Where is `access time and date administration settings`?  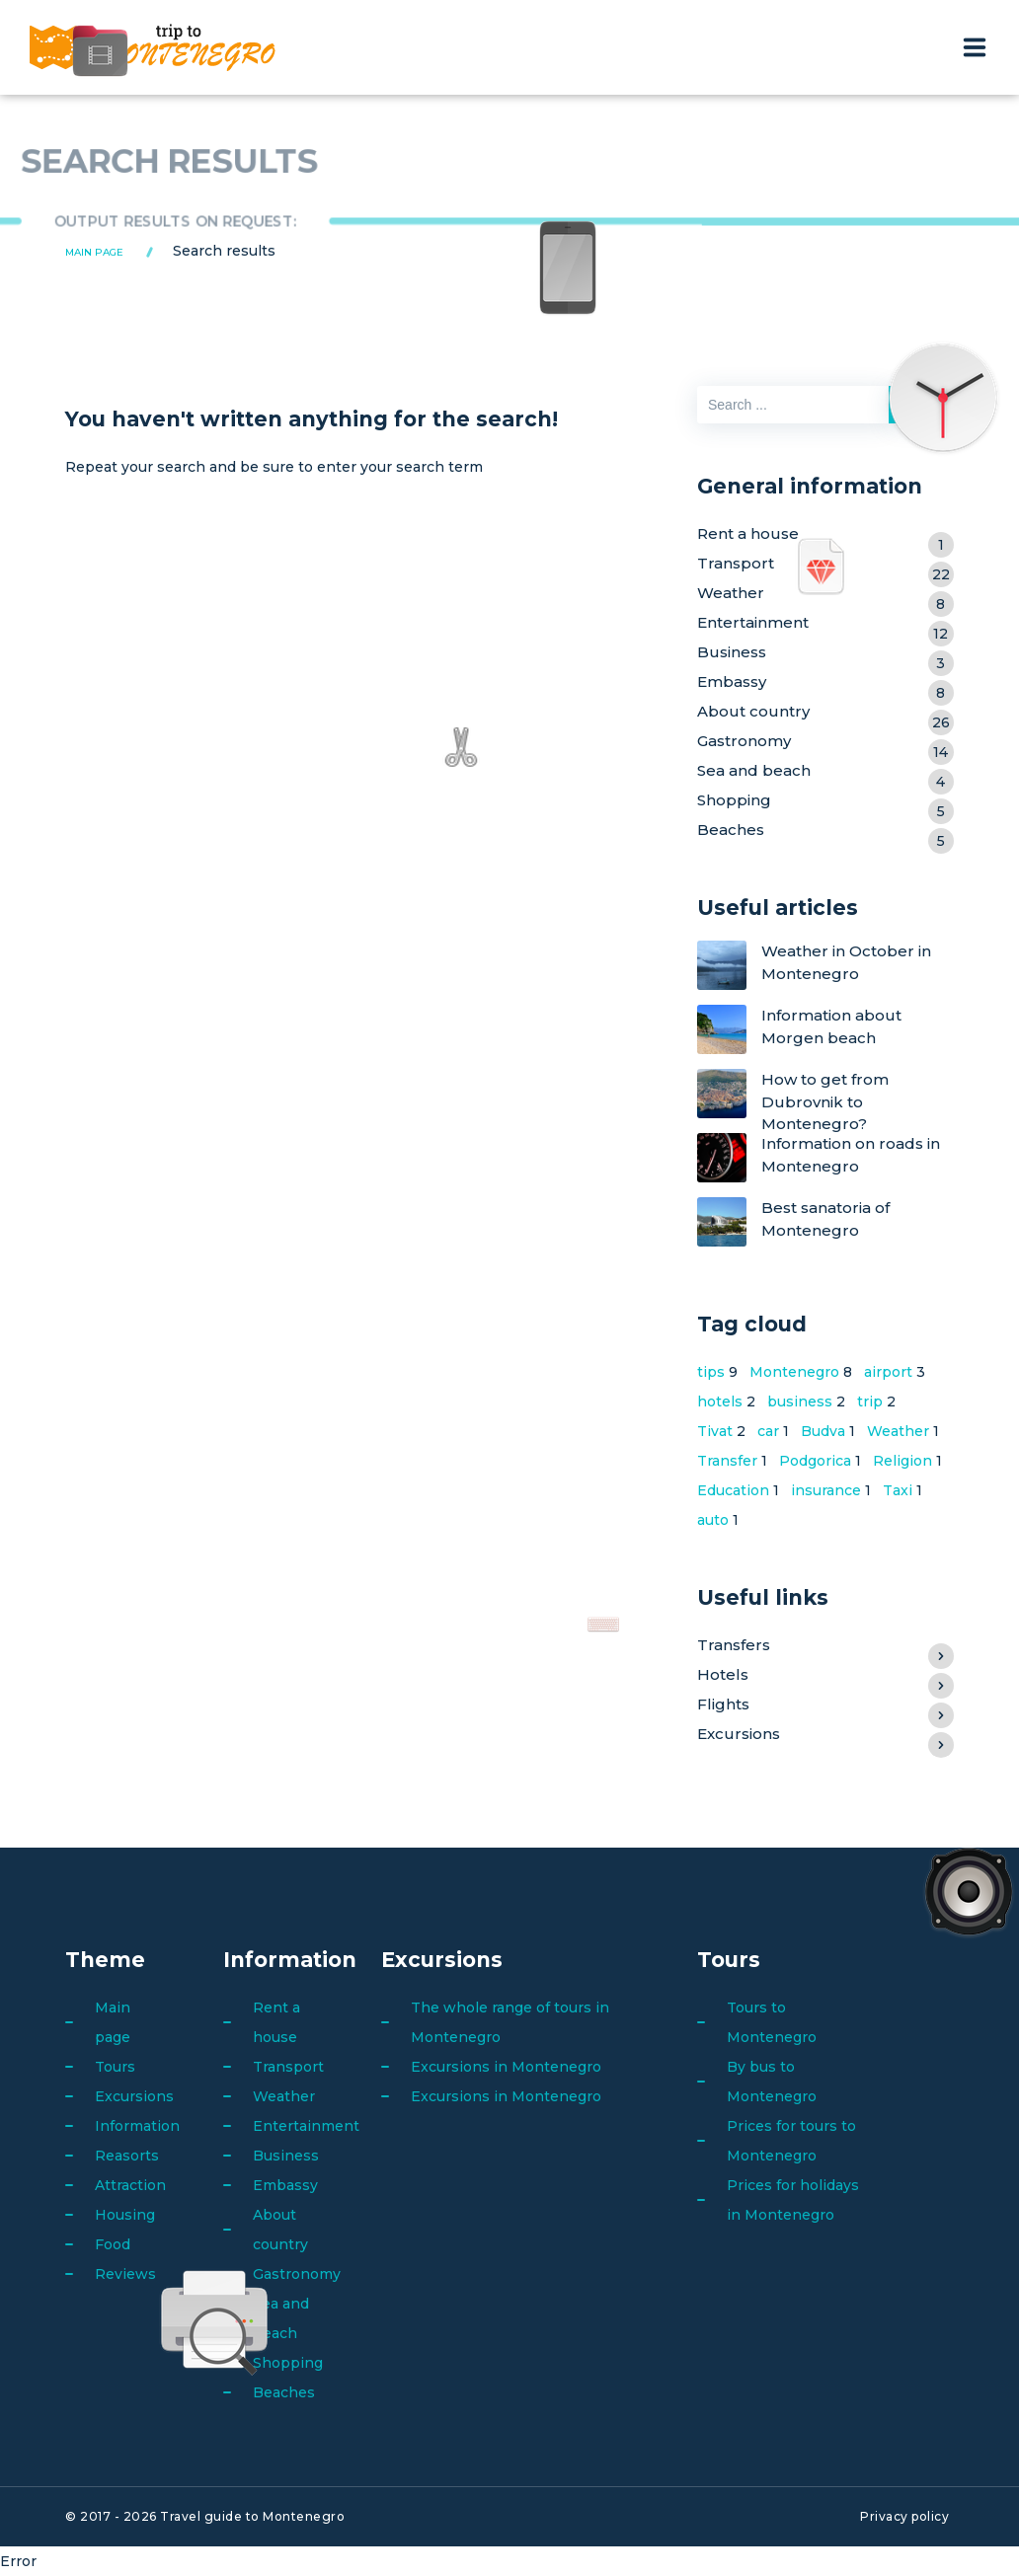
access time and date administration settings is located at coordinates (943, 398).